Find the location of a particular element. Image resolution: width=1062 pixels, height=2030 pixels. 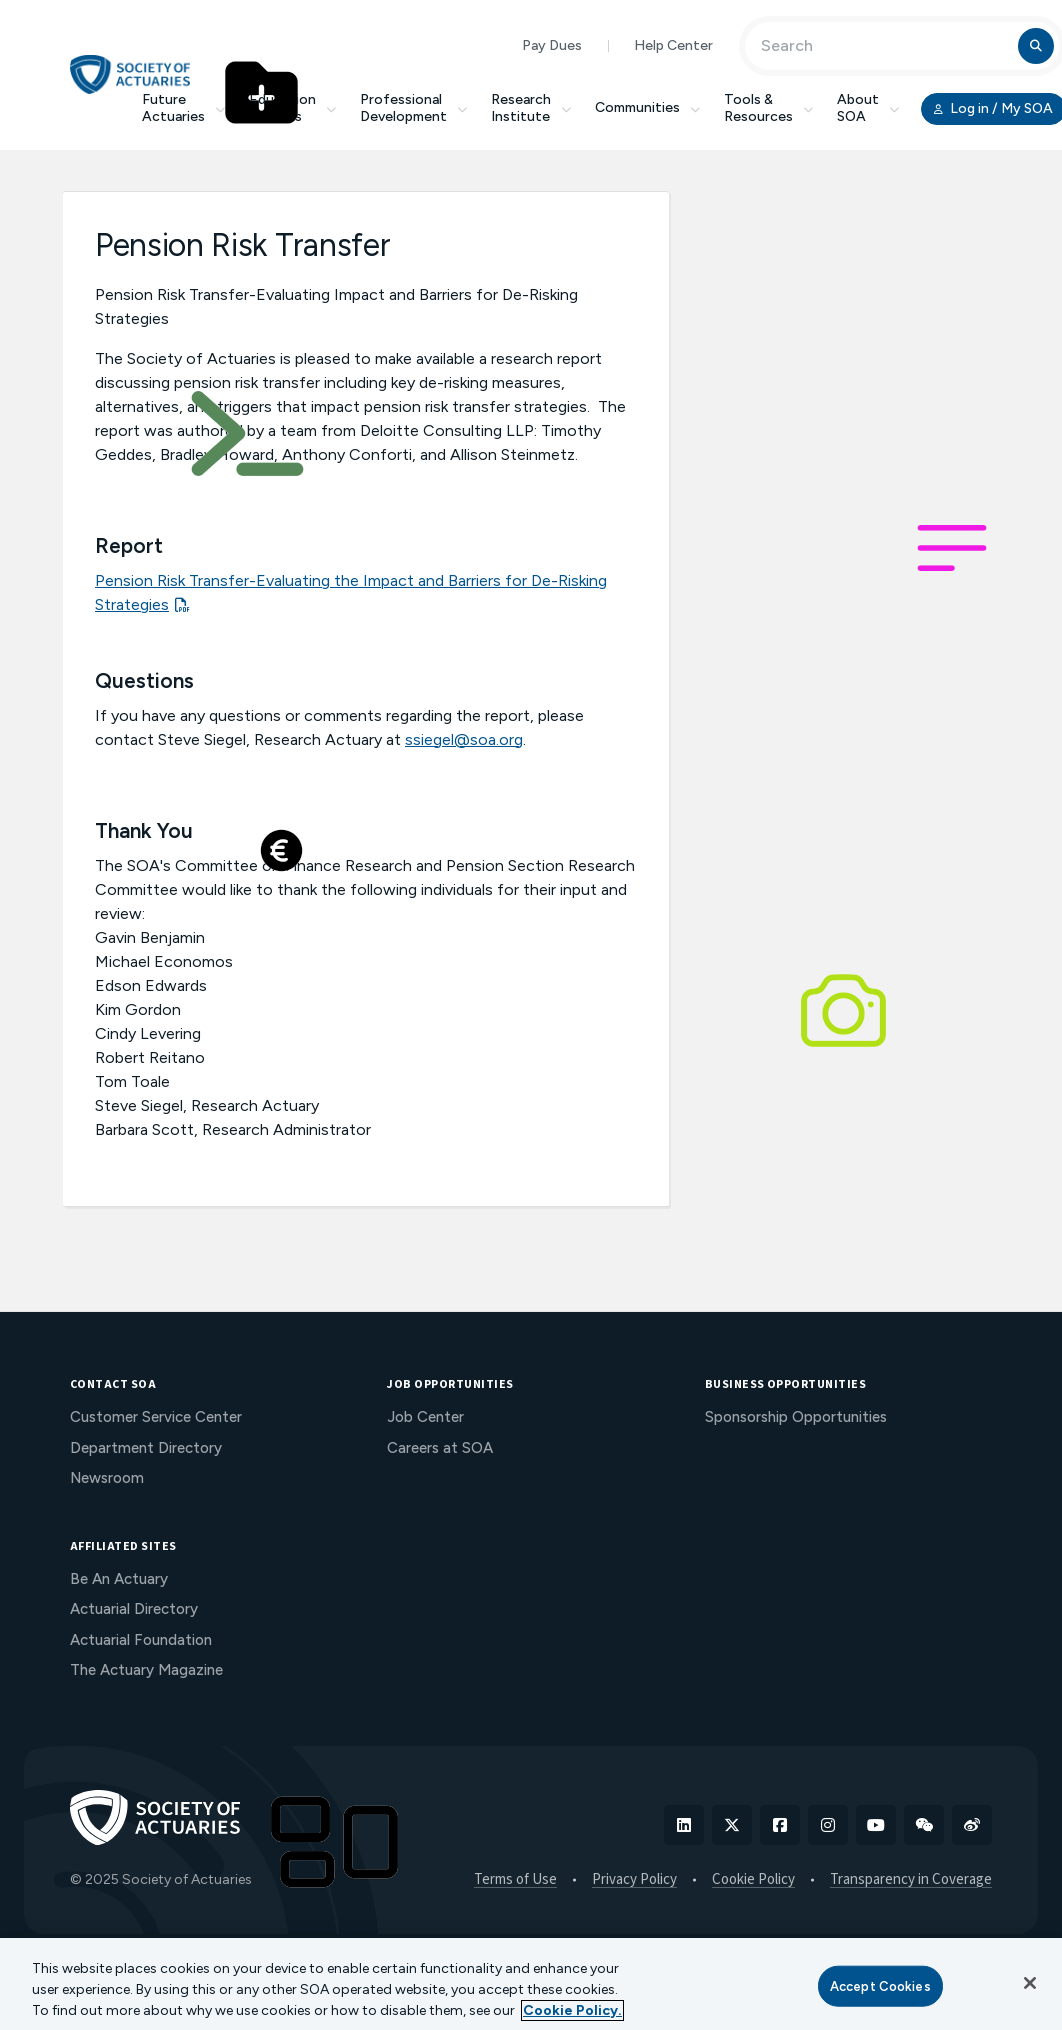

open navigation menu is located at coordinates (952, 548).